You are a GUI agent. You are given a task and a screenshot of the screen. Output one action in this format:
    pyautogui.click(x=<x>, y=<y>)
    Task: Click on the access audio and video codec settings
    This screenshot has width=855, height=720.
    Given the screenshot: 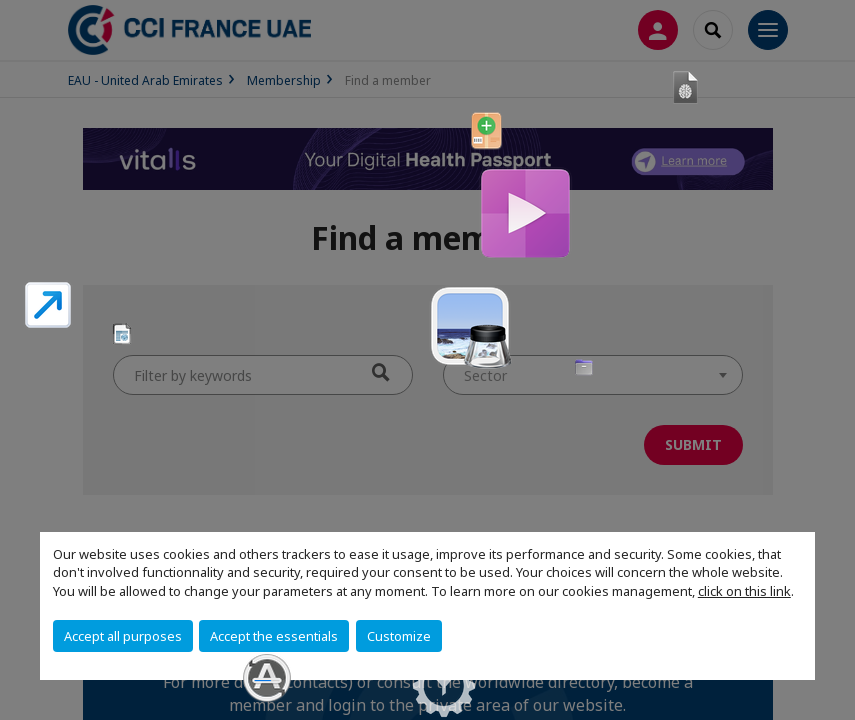 What is the action you would take?
    pyautogui.click(x=525, y=213)
    